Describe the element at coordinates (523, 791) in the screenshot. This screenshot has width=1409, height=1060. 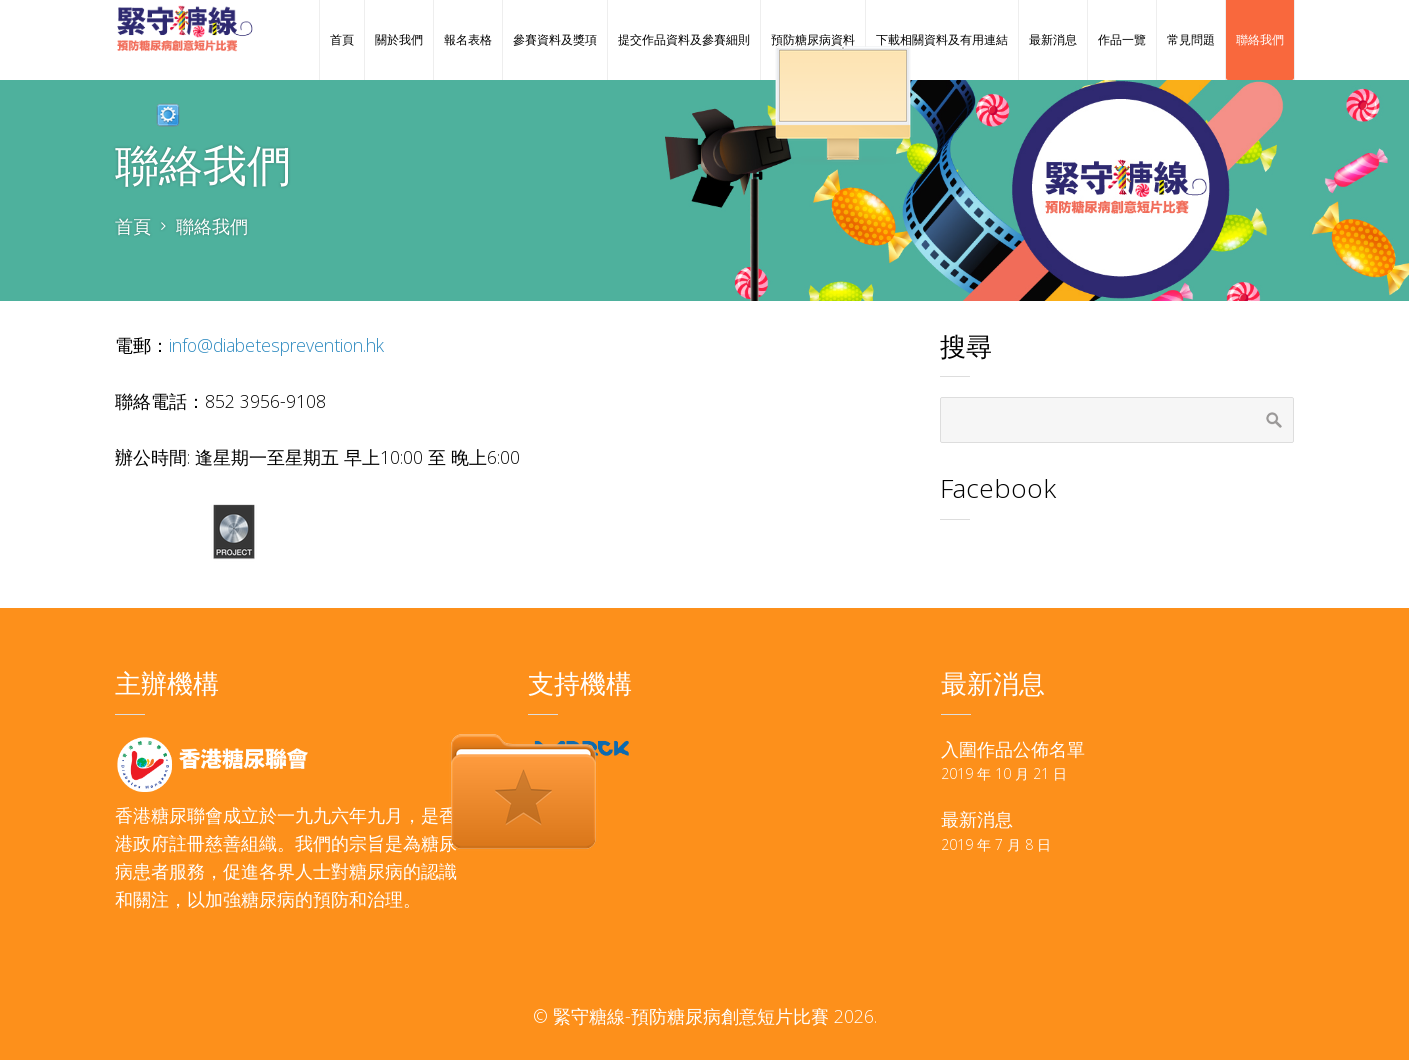
I see `open your bookmarked files folder` at that location.